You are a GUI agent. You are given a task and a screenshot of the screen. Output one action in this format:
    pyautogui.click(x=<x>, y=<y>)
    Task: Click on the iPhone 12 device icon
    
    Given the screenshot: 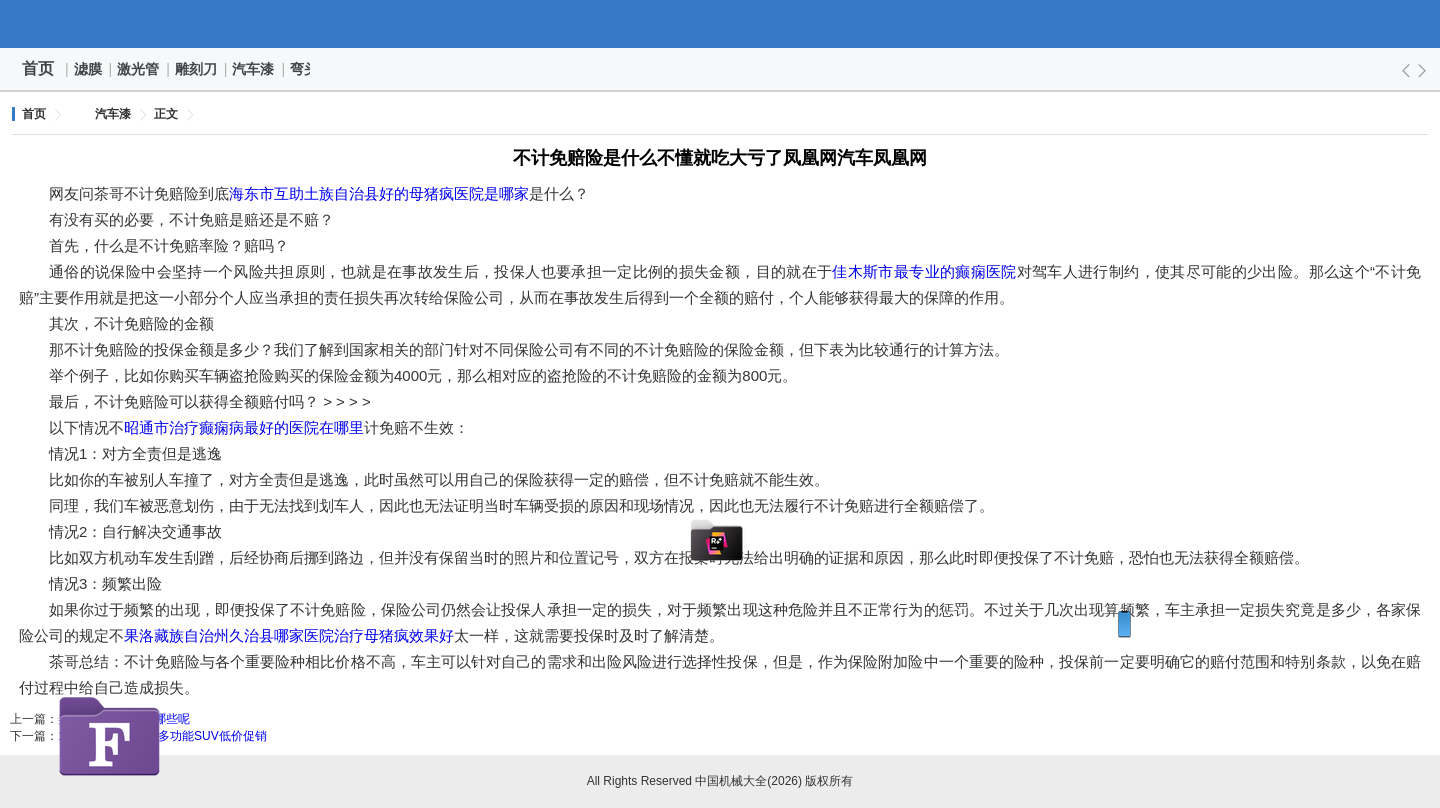 What is the action you would take?
    pyautogui.click(x=1124, y=624)
    